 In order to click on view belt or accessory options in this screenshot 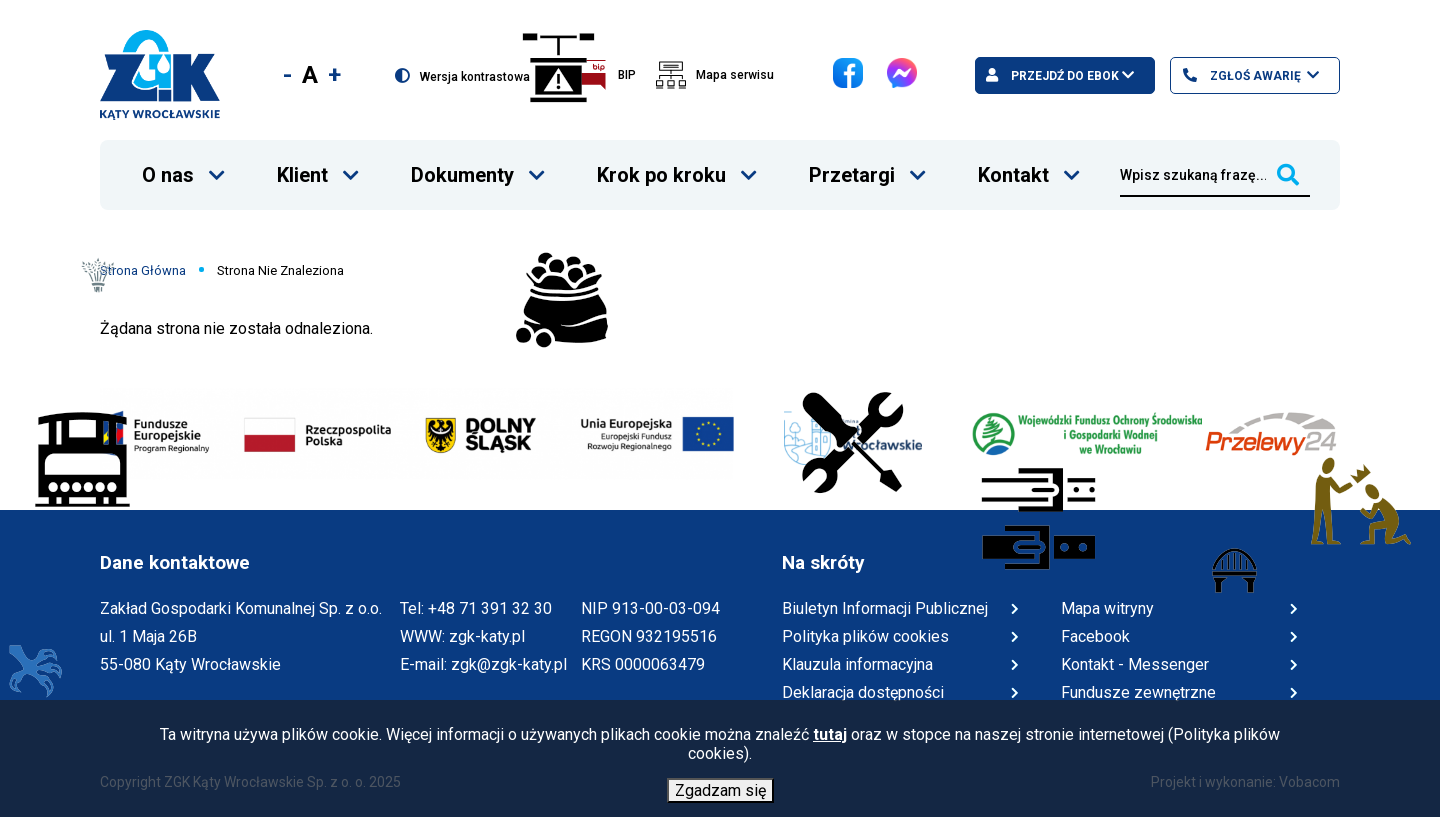, I will do `click(1038, 519)`.